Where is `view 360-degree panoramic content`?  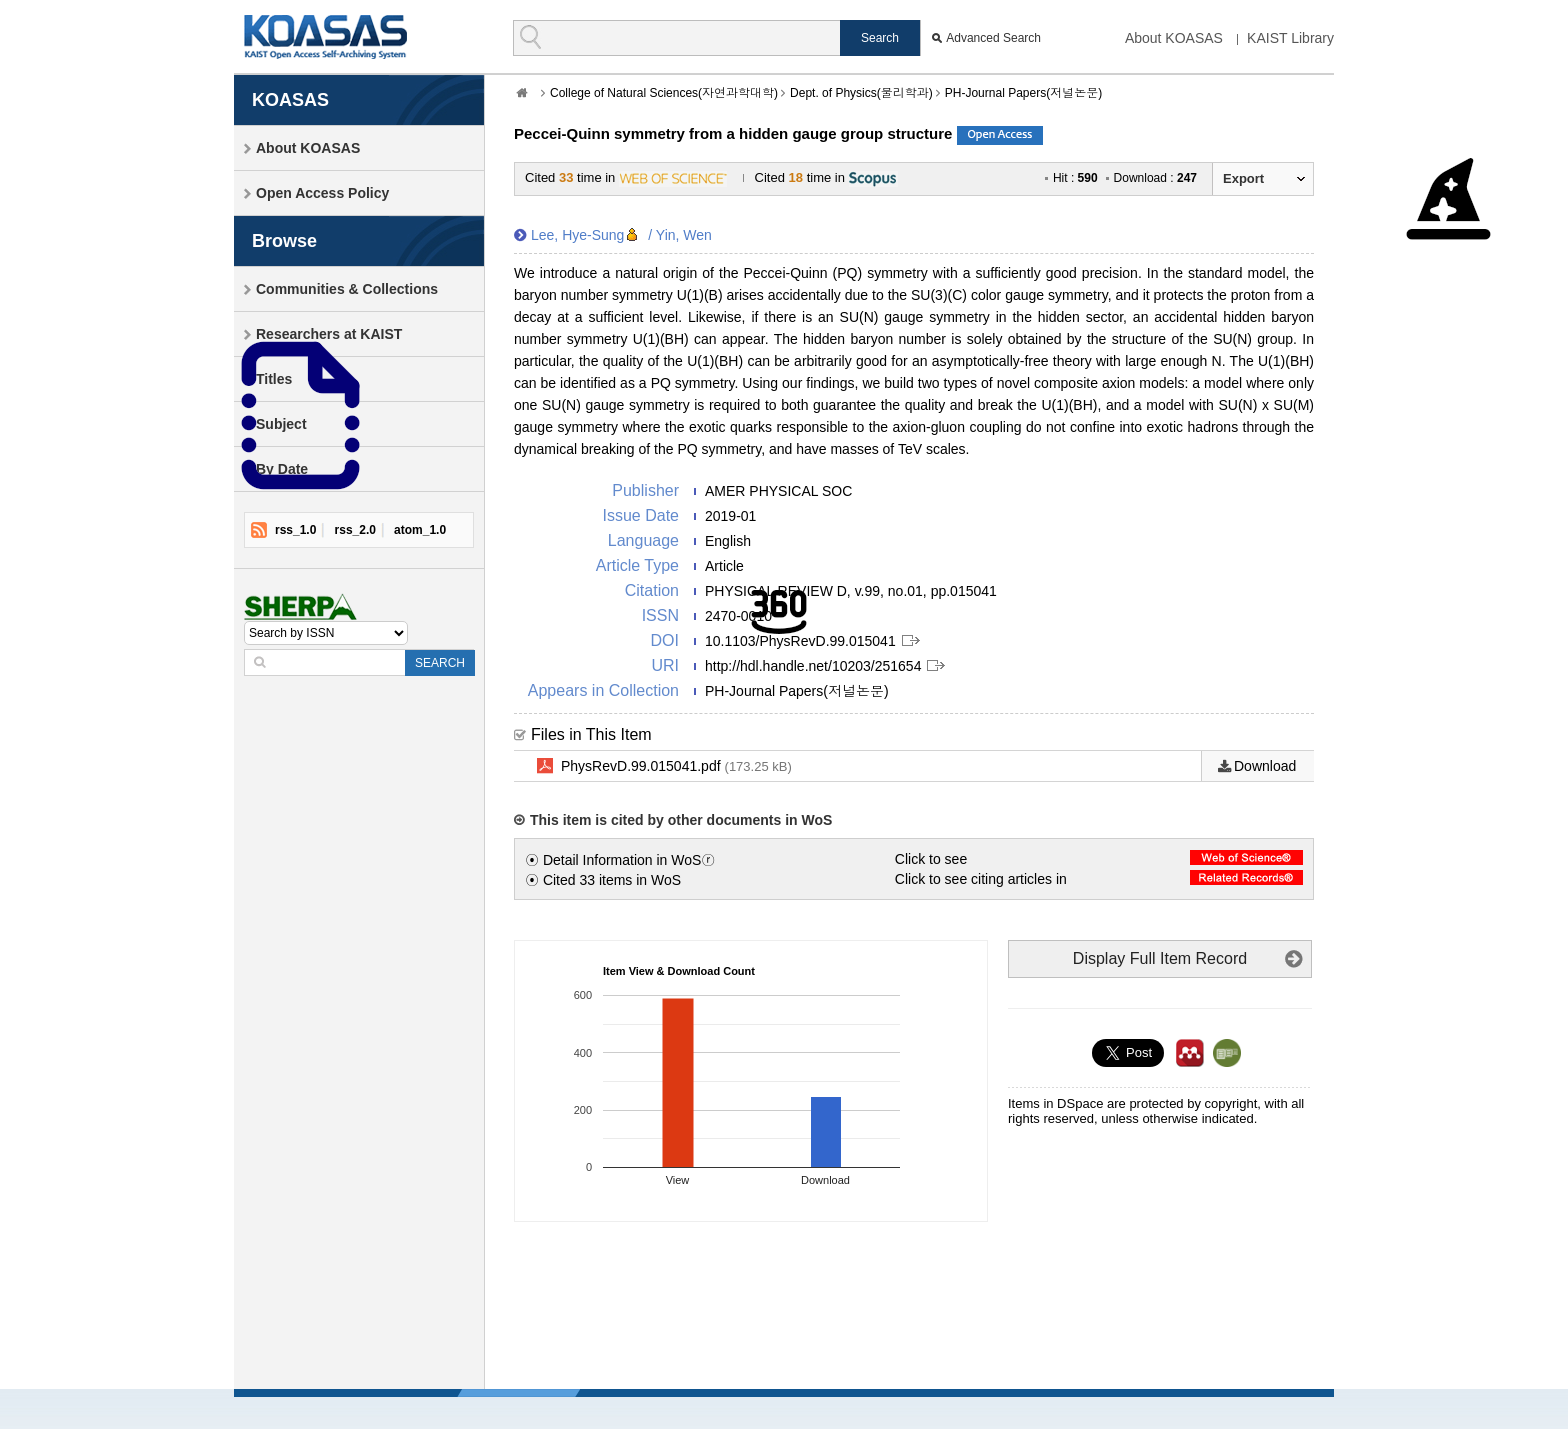 view 360-degree panoramic content is located at coordinates (779, 612).